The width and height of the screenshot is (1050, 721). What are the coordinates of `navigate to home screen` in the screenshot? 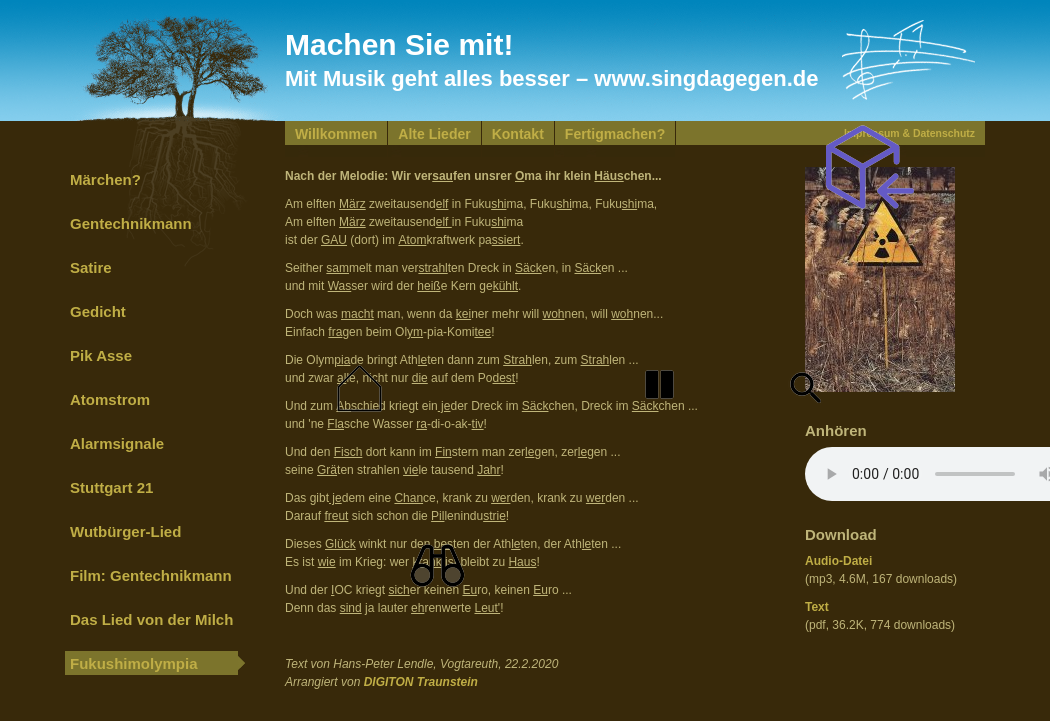 It's located at (359, 389).